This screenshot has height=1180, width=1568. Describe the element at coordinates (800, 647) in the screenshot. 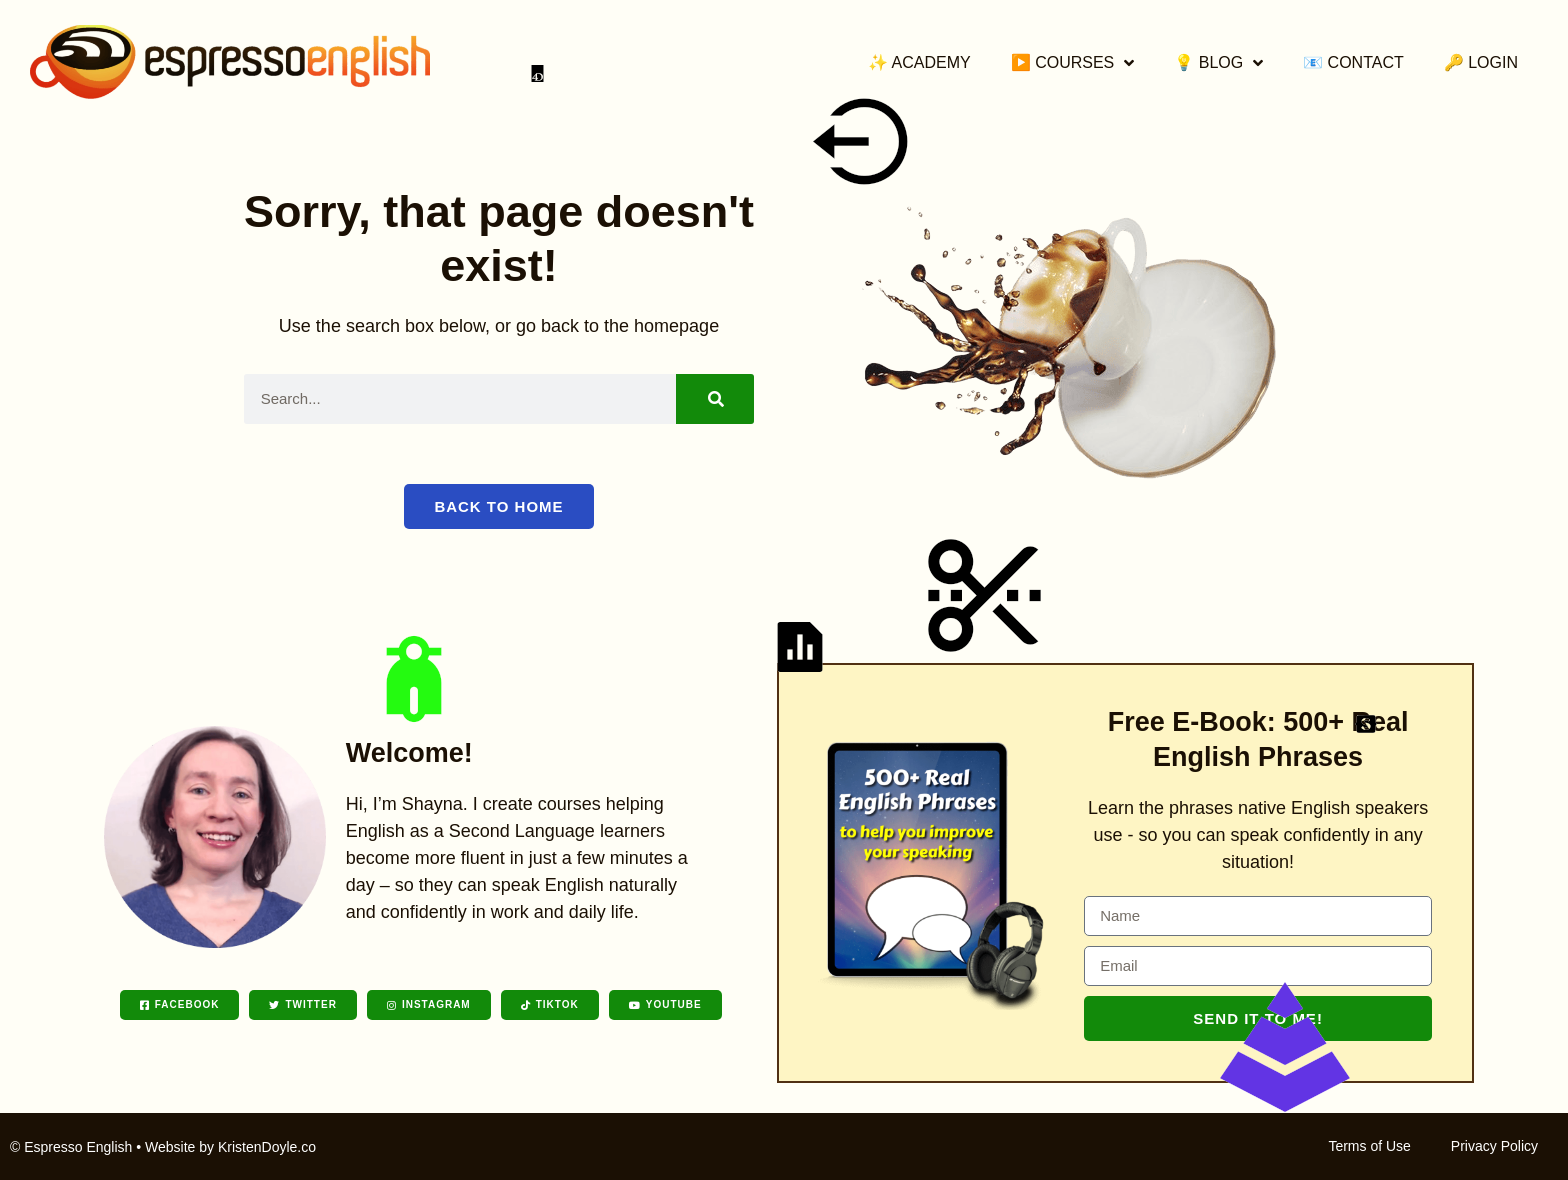

I see `view document with chart data` at that location.